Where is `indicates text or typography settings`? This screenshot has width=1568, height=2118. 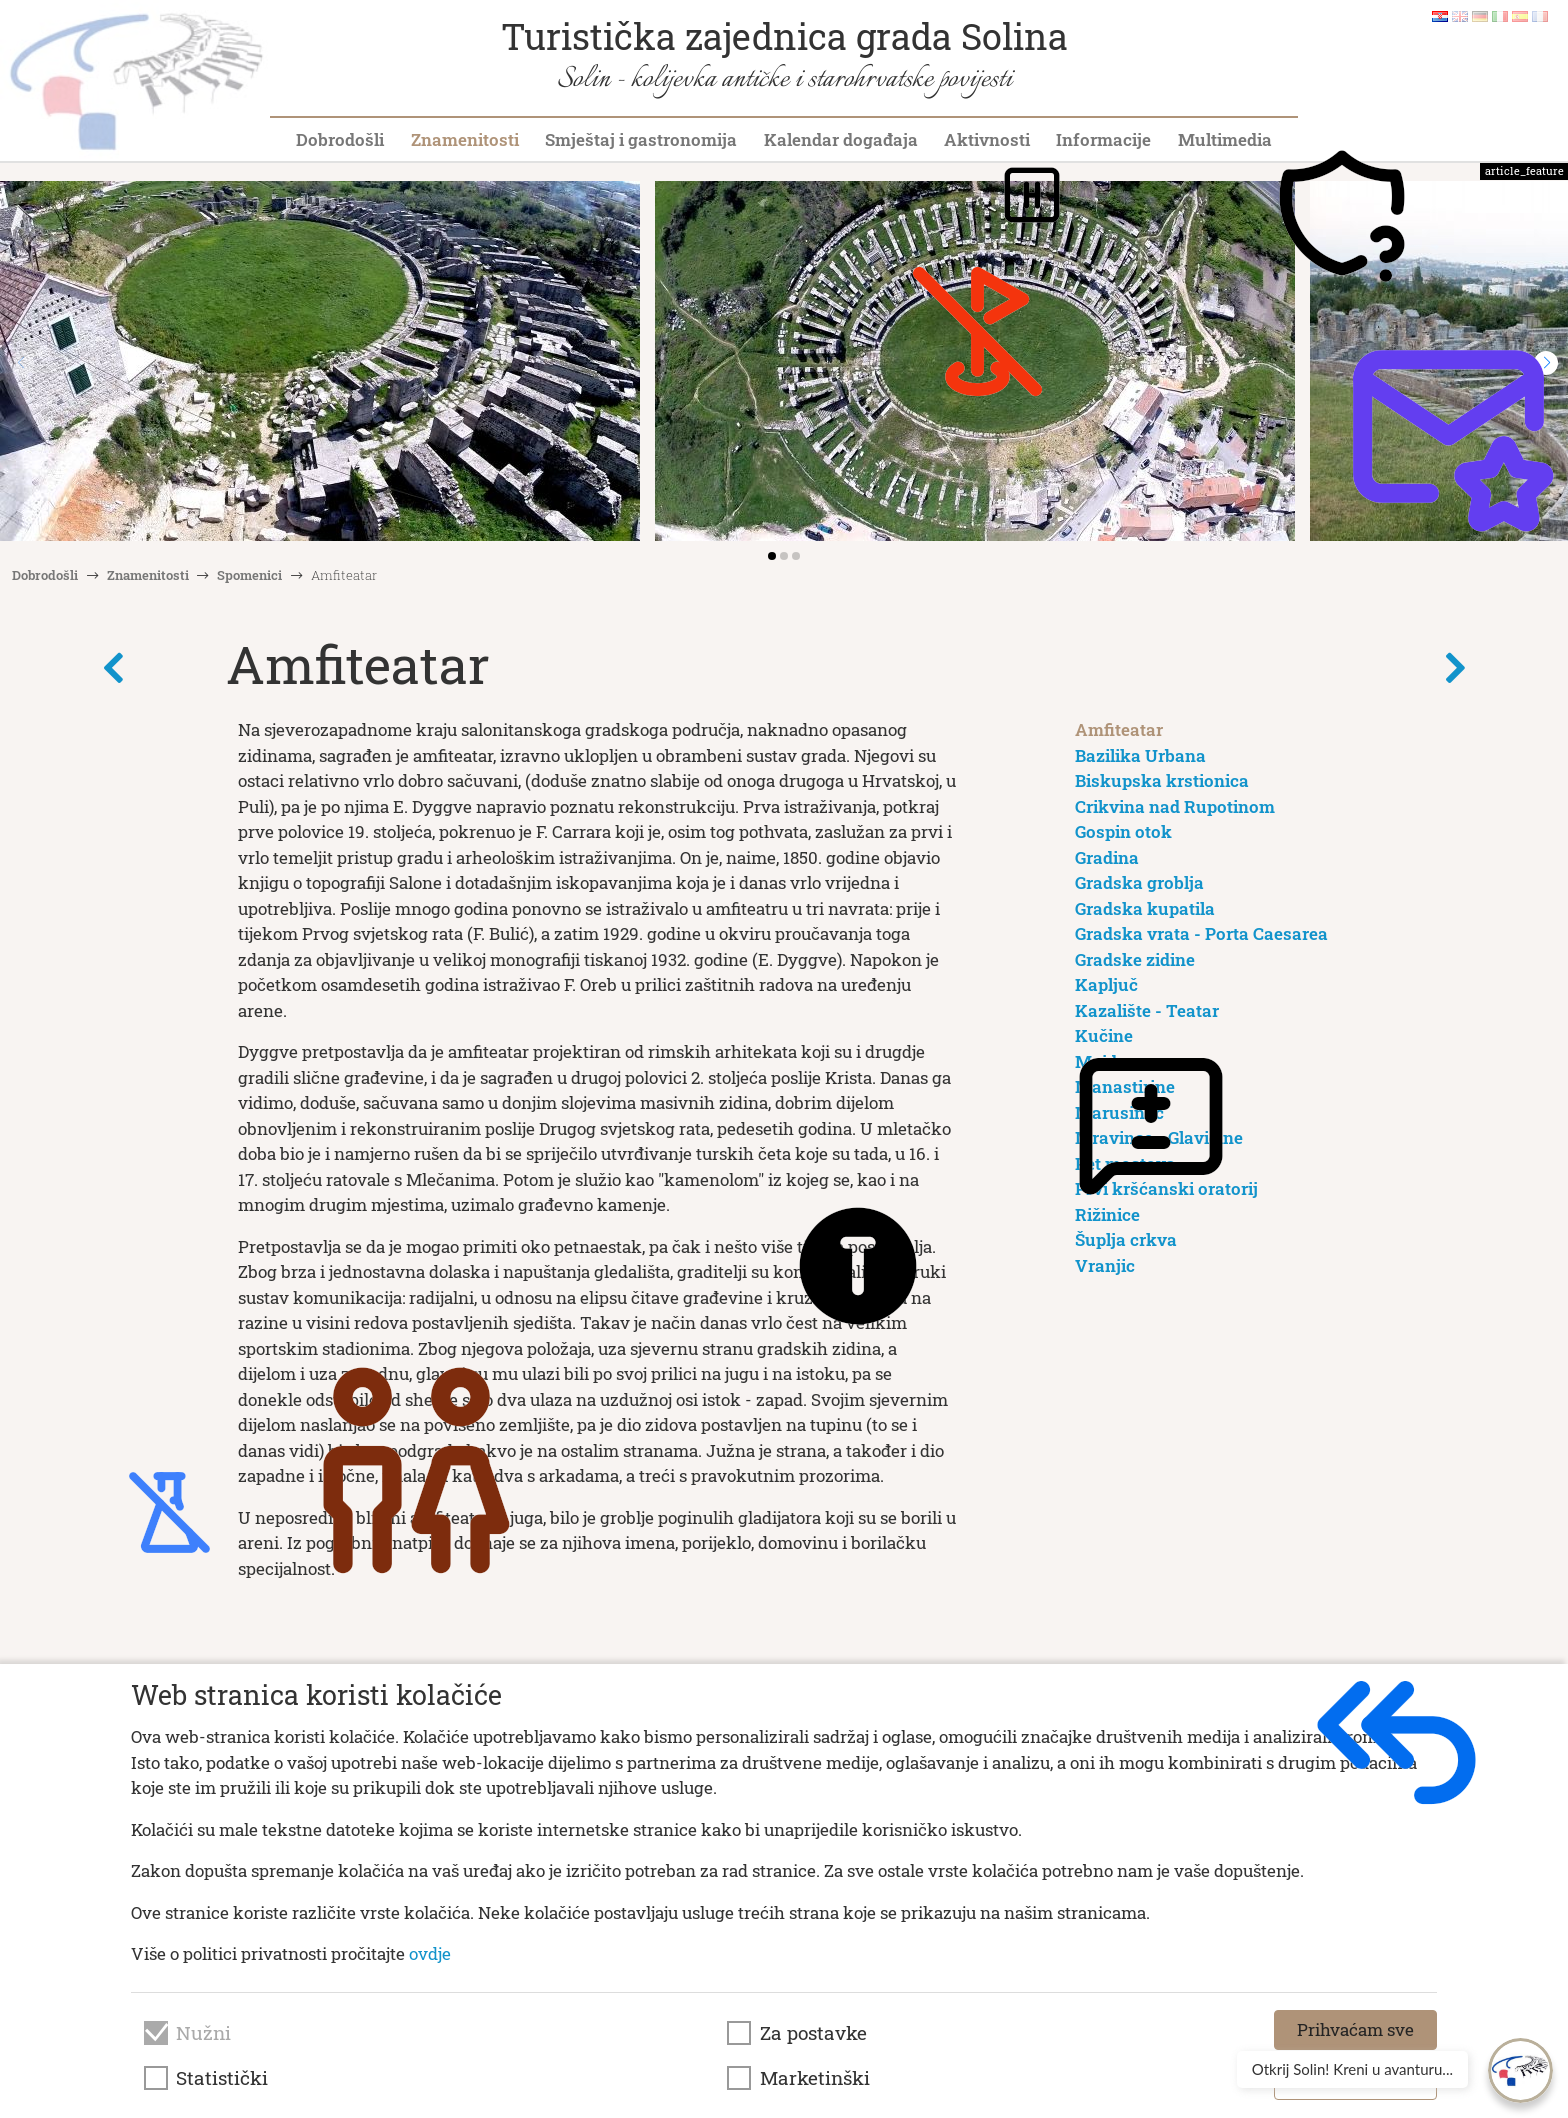
indicates text or typography settings is located at coordinates (858, 1266).